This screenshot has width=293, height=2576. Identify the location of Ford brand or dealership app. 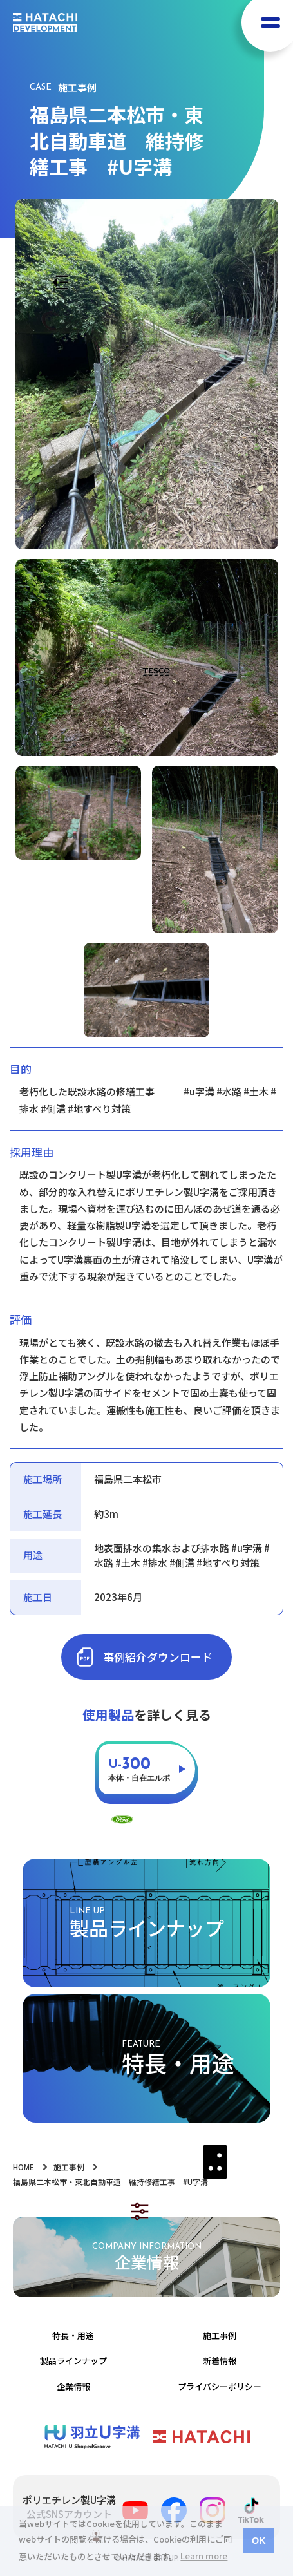
(122, 1819).